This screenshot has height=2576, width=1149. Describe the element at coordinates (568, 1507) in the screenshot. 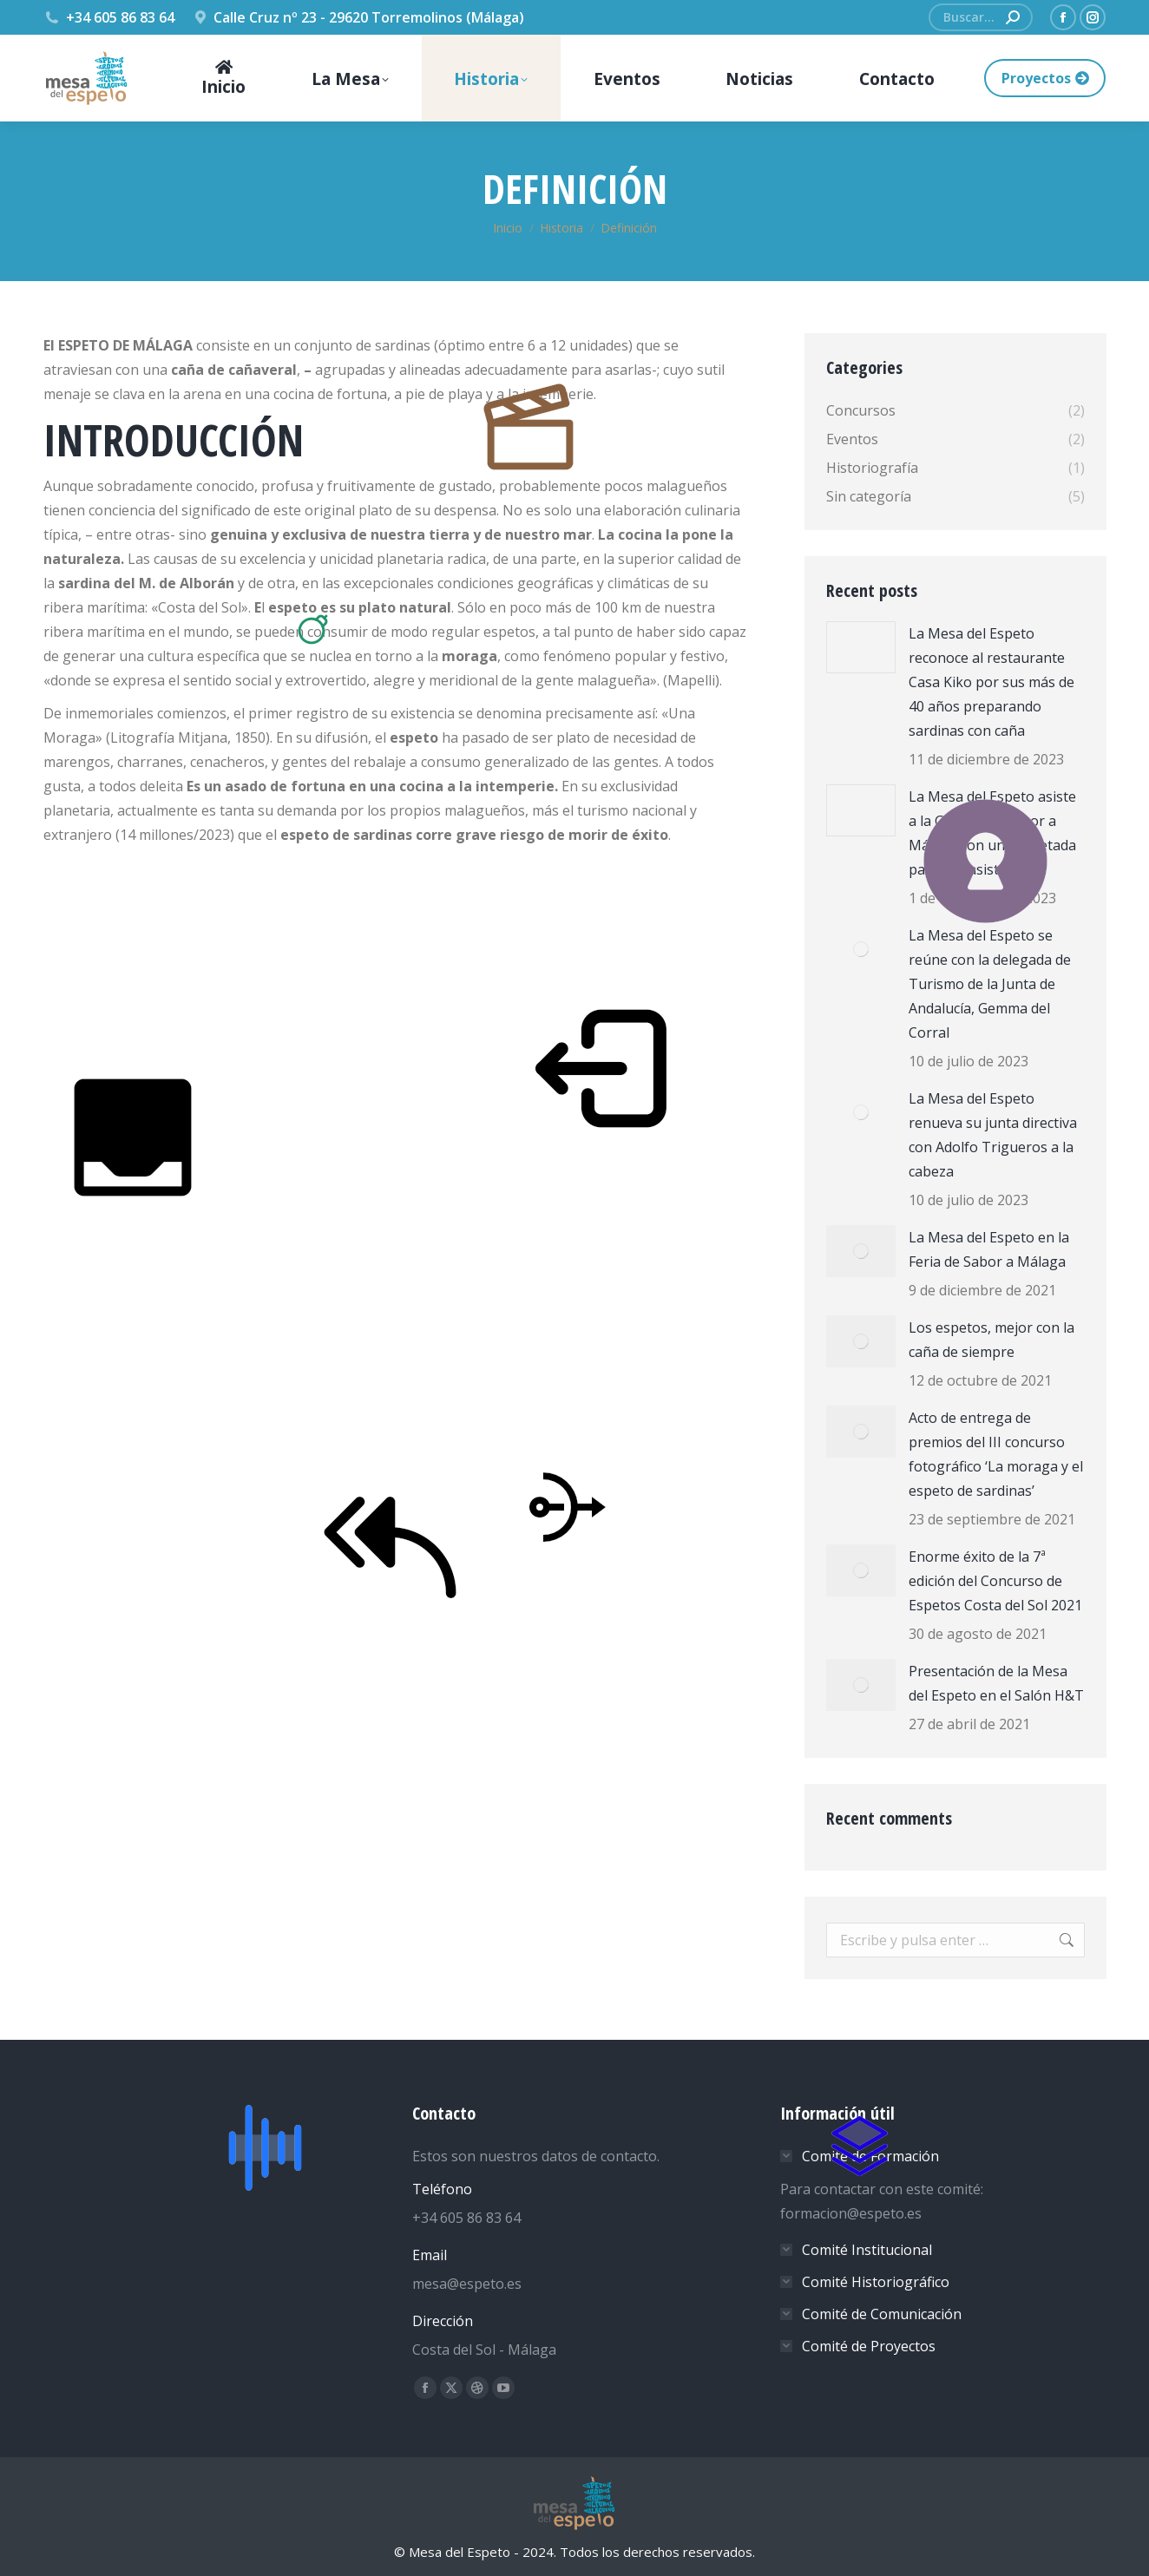

I see `configure network address translation settings` at that location.